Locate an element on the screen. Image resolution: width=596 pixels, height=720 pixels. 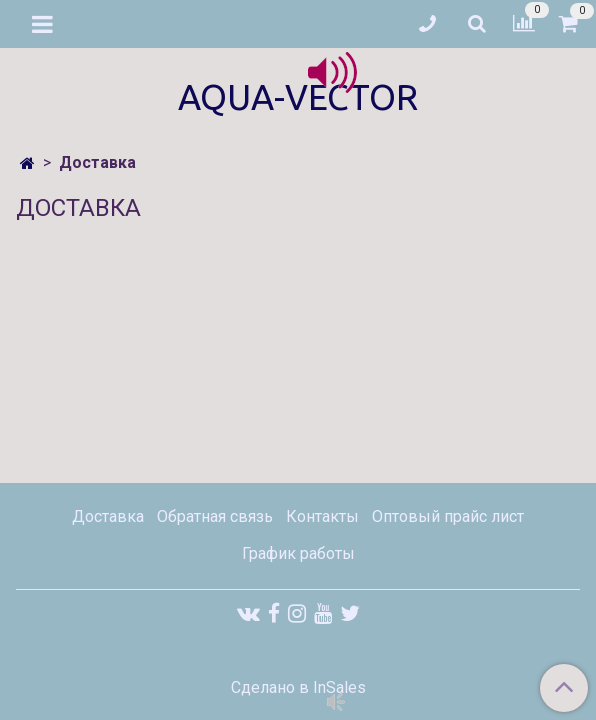
adjust audio volume settings is located at coordinates (332, 72).